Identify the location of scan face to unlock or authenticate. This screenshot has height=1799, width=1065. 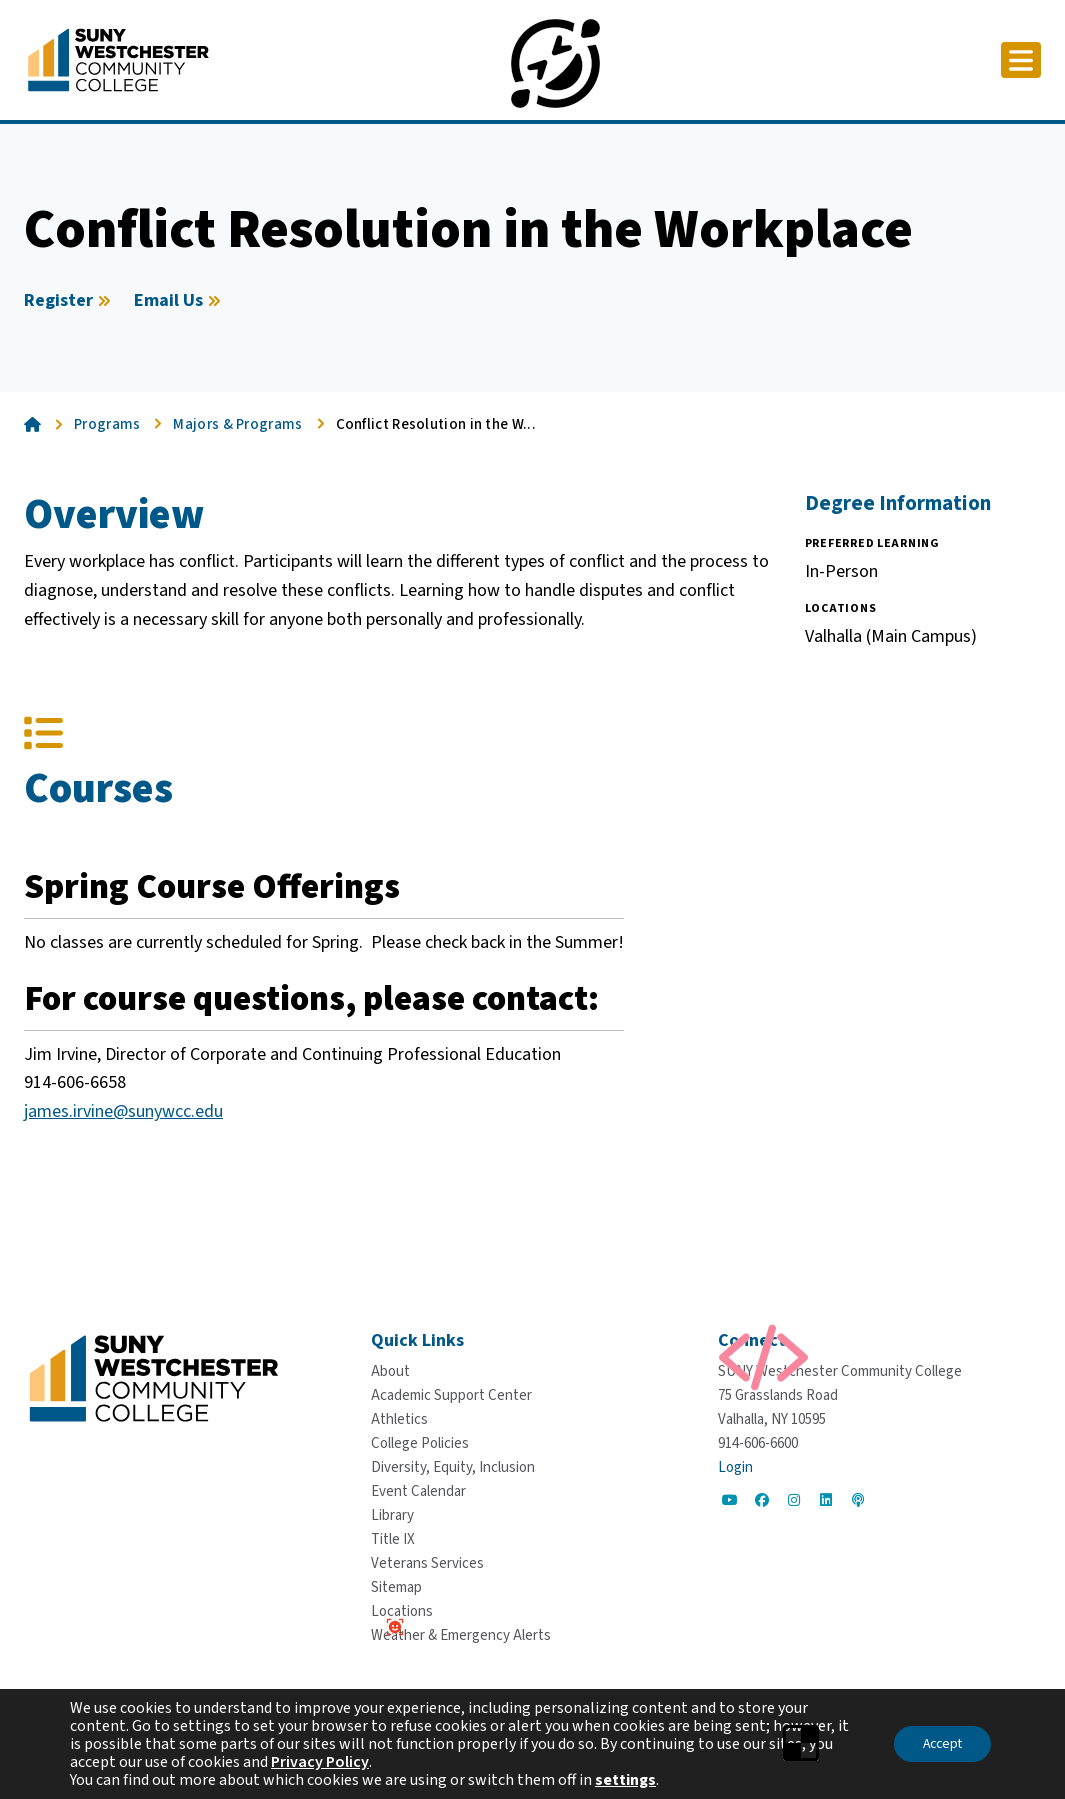
(395, 1627).